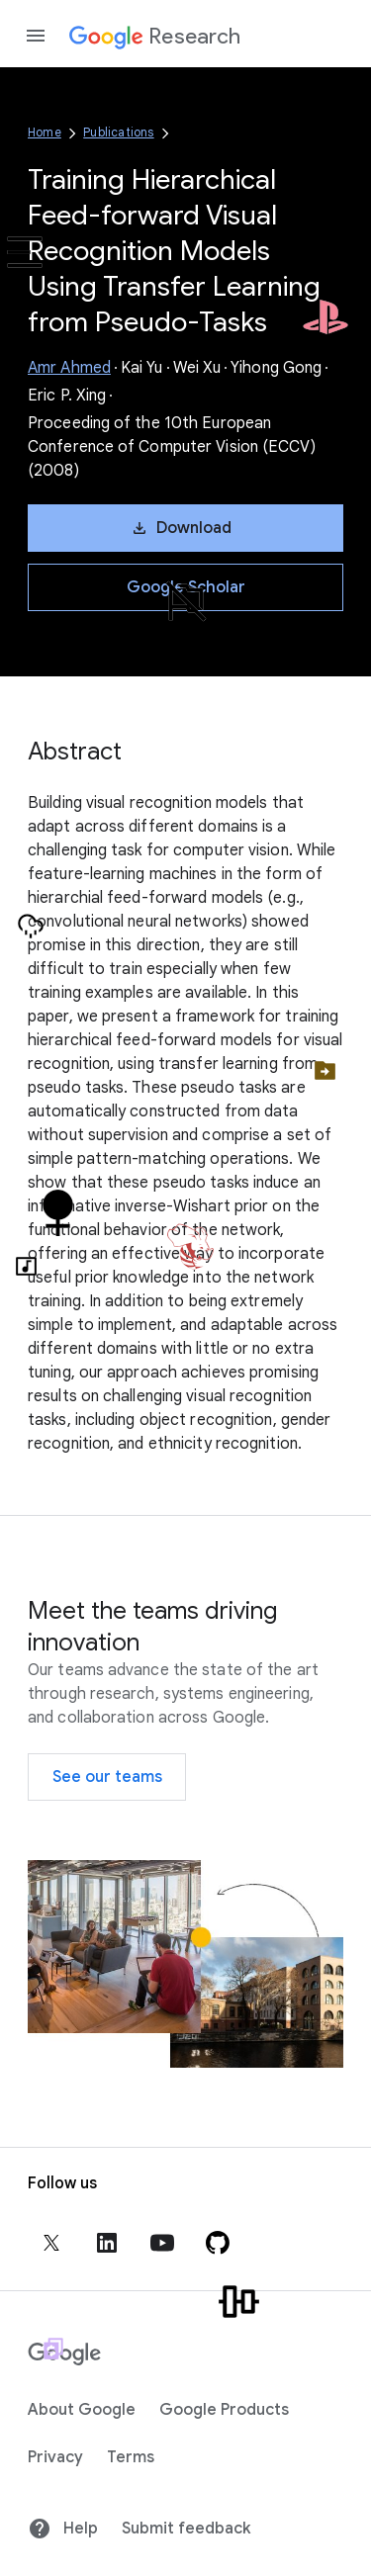 The image size is (371, 2576). Describe the element at coordinates (186, 601) in the screenshot. I see `disable or turn off flag notifications` at that location.